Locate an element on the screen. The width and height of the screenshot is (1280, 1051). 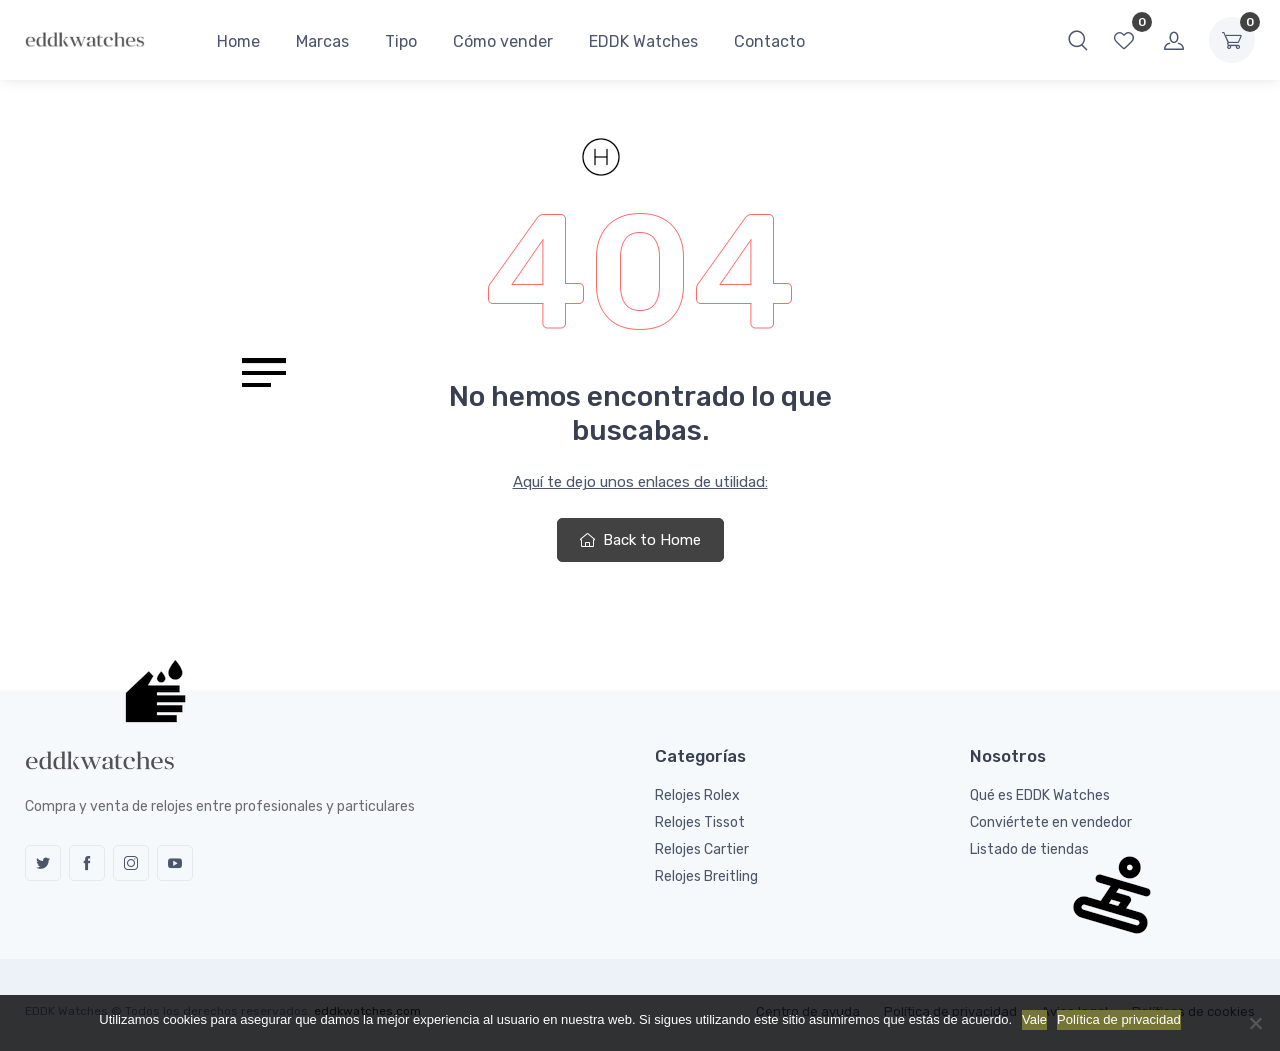
navigate to items starting with the letter H is located at coordinates (601, 157).